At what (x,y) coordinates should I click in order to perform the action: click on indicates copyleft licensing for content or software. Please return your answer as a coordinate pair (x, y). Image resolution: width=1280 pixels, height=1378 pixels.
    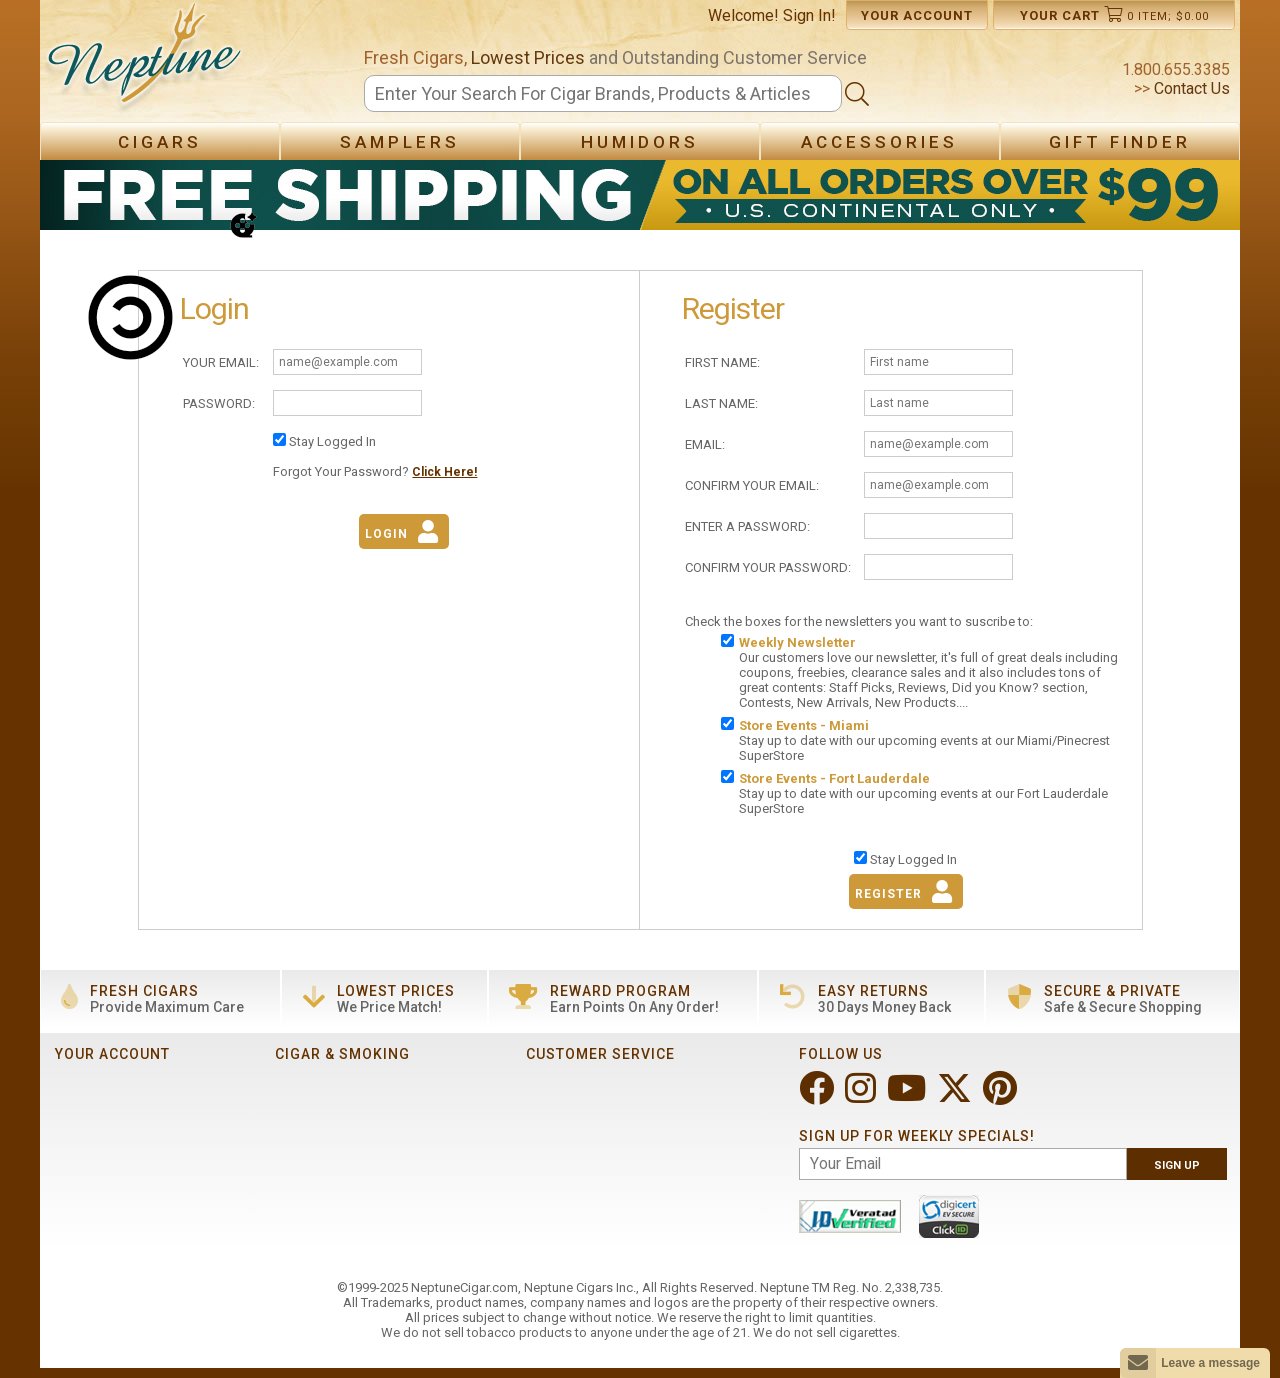
    Looking at the image, I should click on (130, 317).